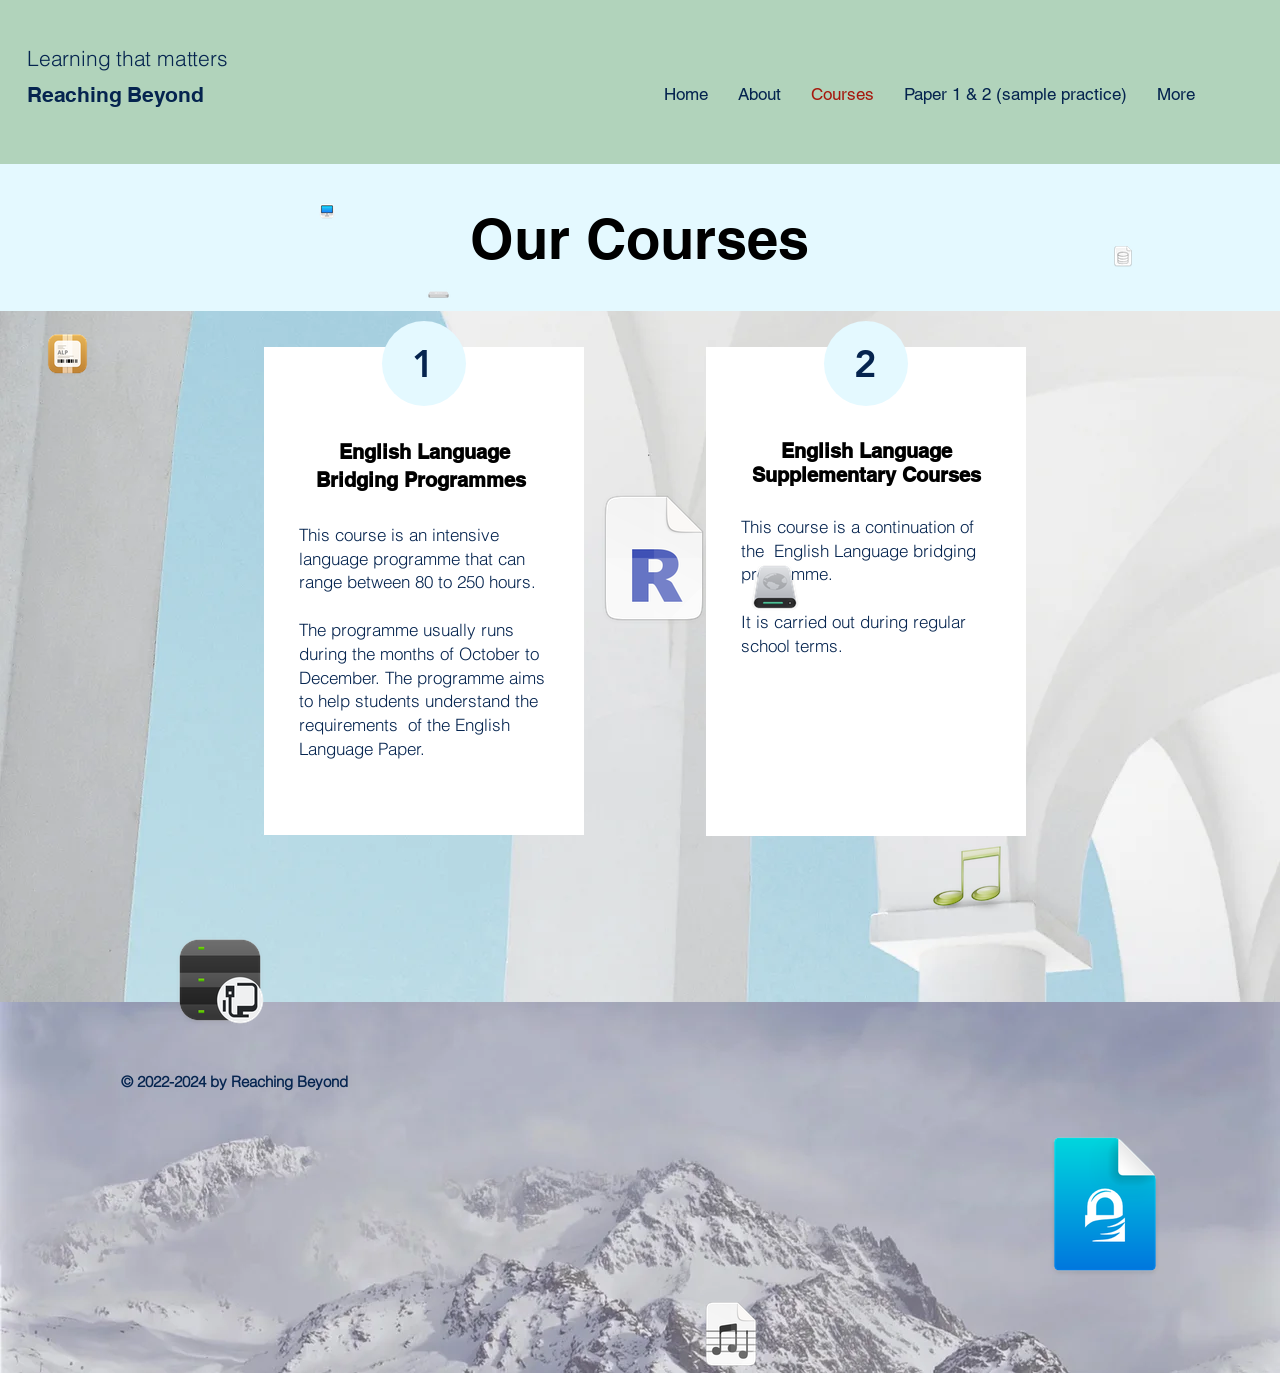 Image resolution: width=1280 pixels, height=1373 pixels. Describe the element at coordinates (731, 1334) in the screenshot. I see `an eMelody ringtone or melody file` at that location.